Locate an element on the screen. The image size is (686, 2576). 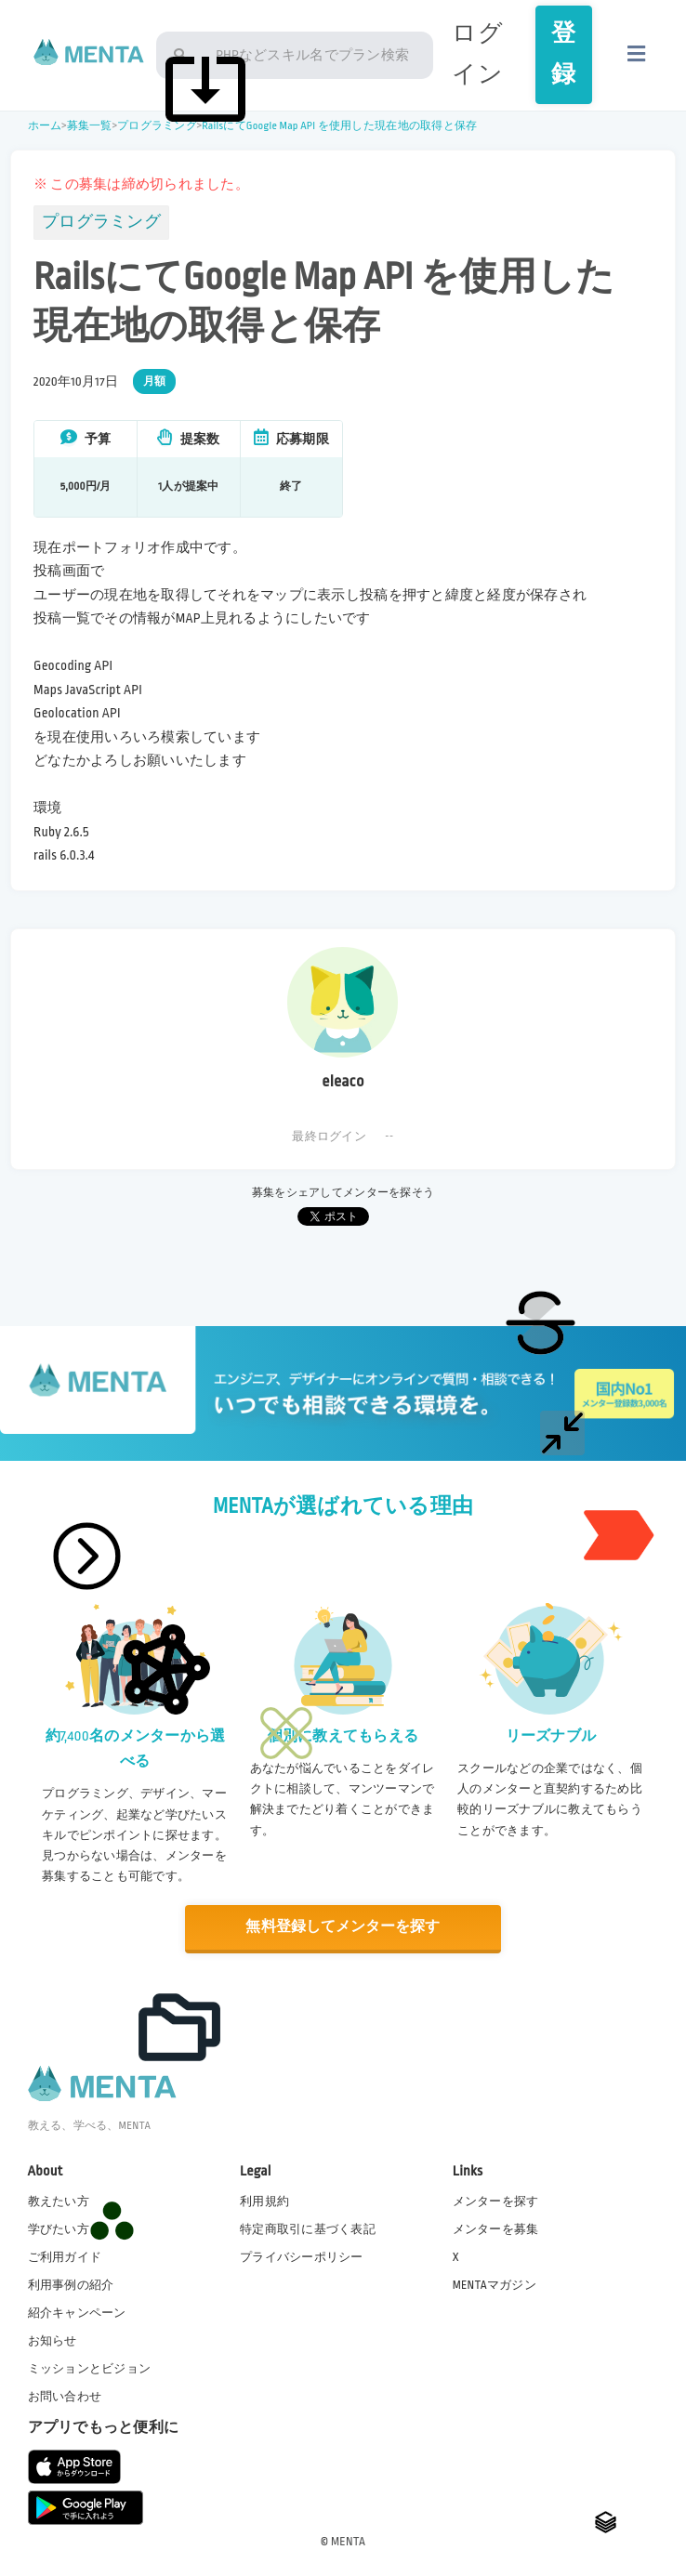
apply strikethrough formatting to selected text is located at coordinates (540, 1322).